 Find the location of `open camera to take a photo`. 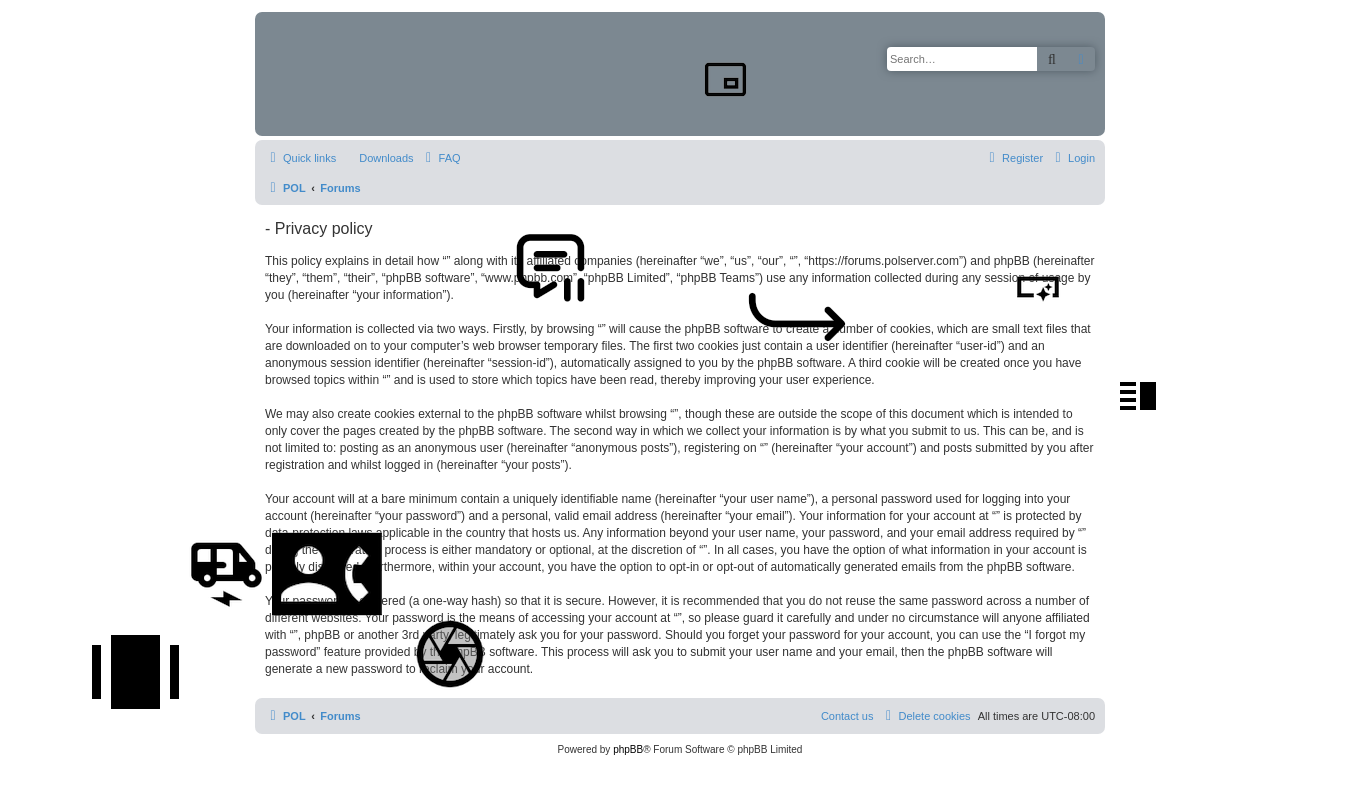

open camera to take a photo is located at coordinates (450, 654).